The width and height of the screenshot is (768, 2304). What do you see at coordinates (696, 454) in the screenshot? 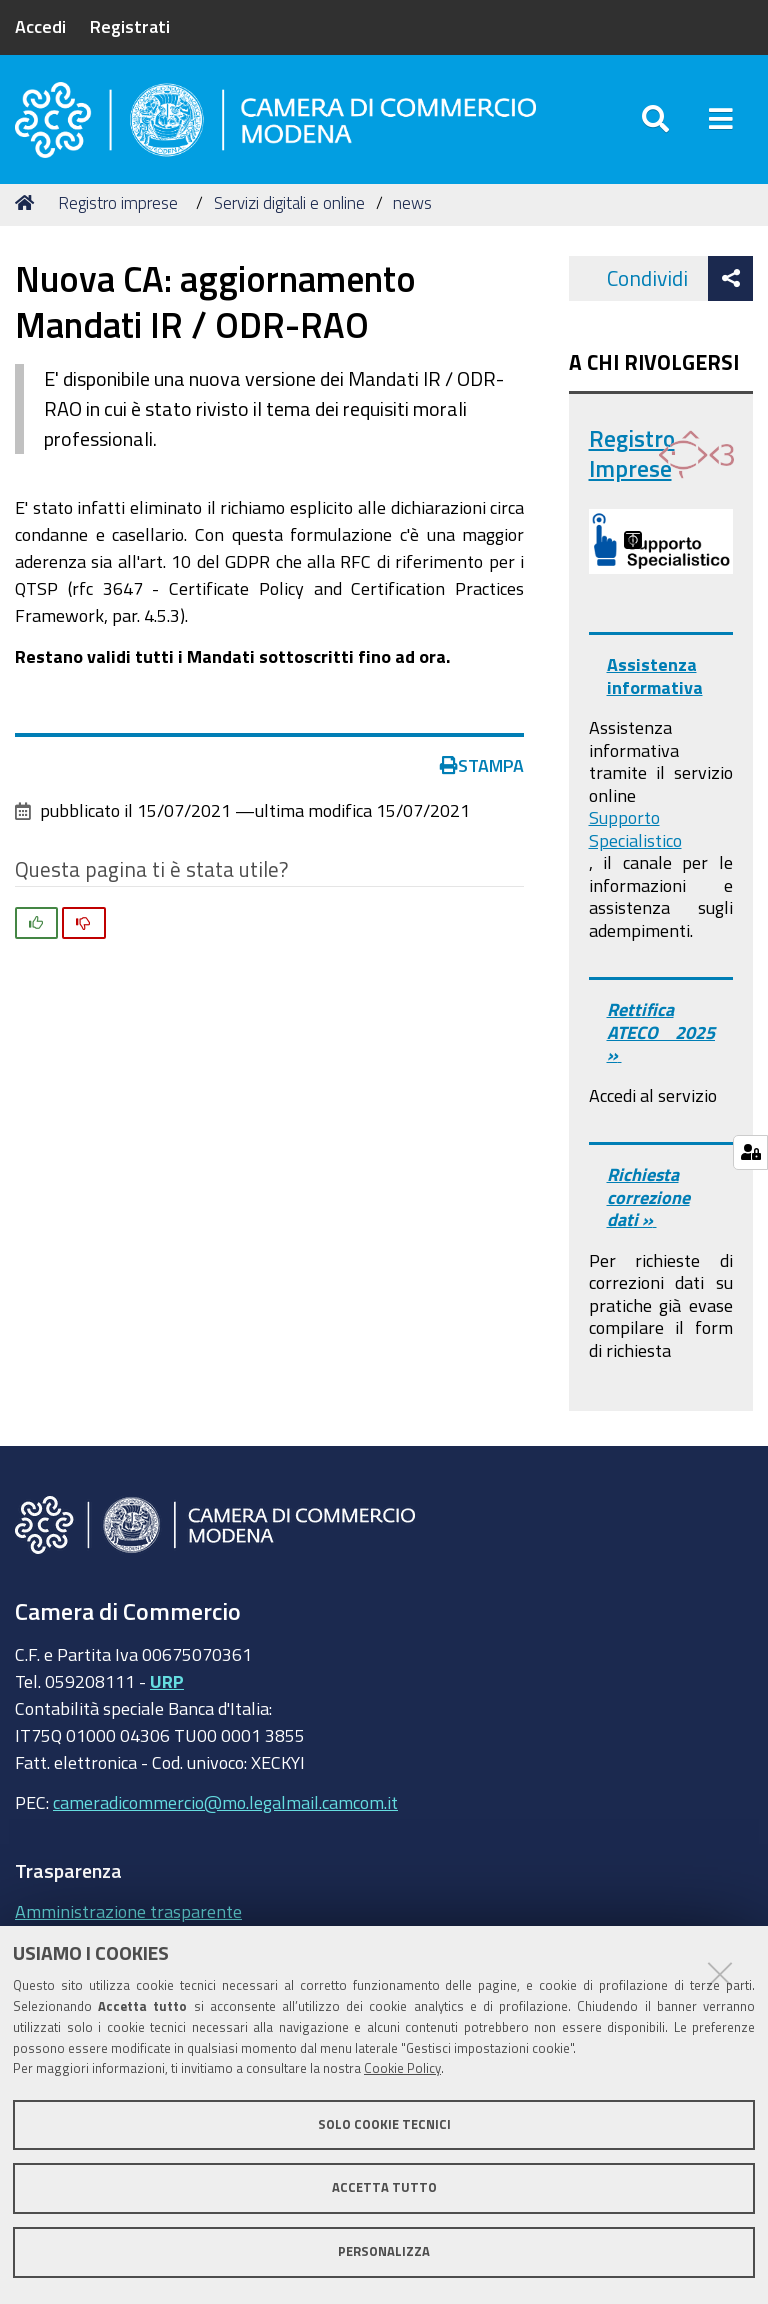
I see `open fish shell terminal application` at bounding box center [696, 454].